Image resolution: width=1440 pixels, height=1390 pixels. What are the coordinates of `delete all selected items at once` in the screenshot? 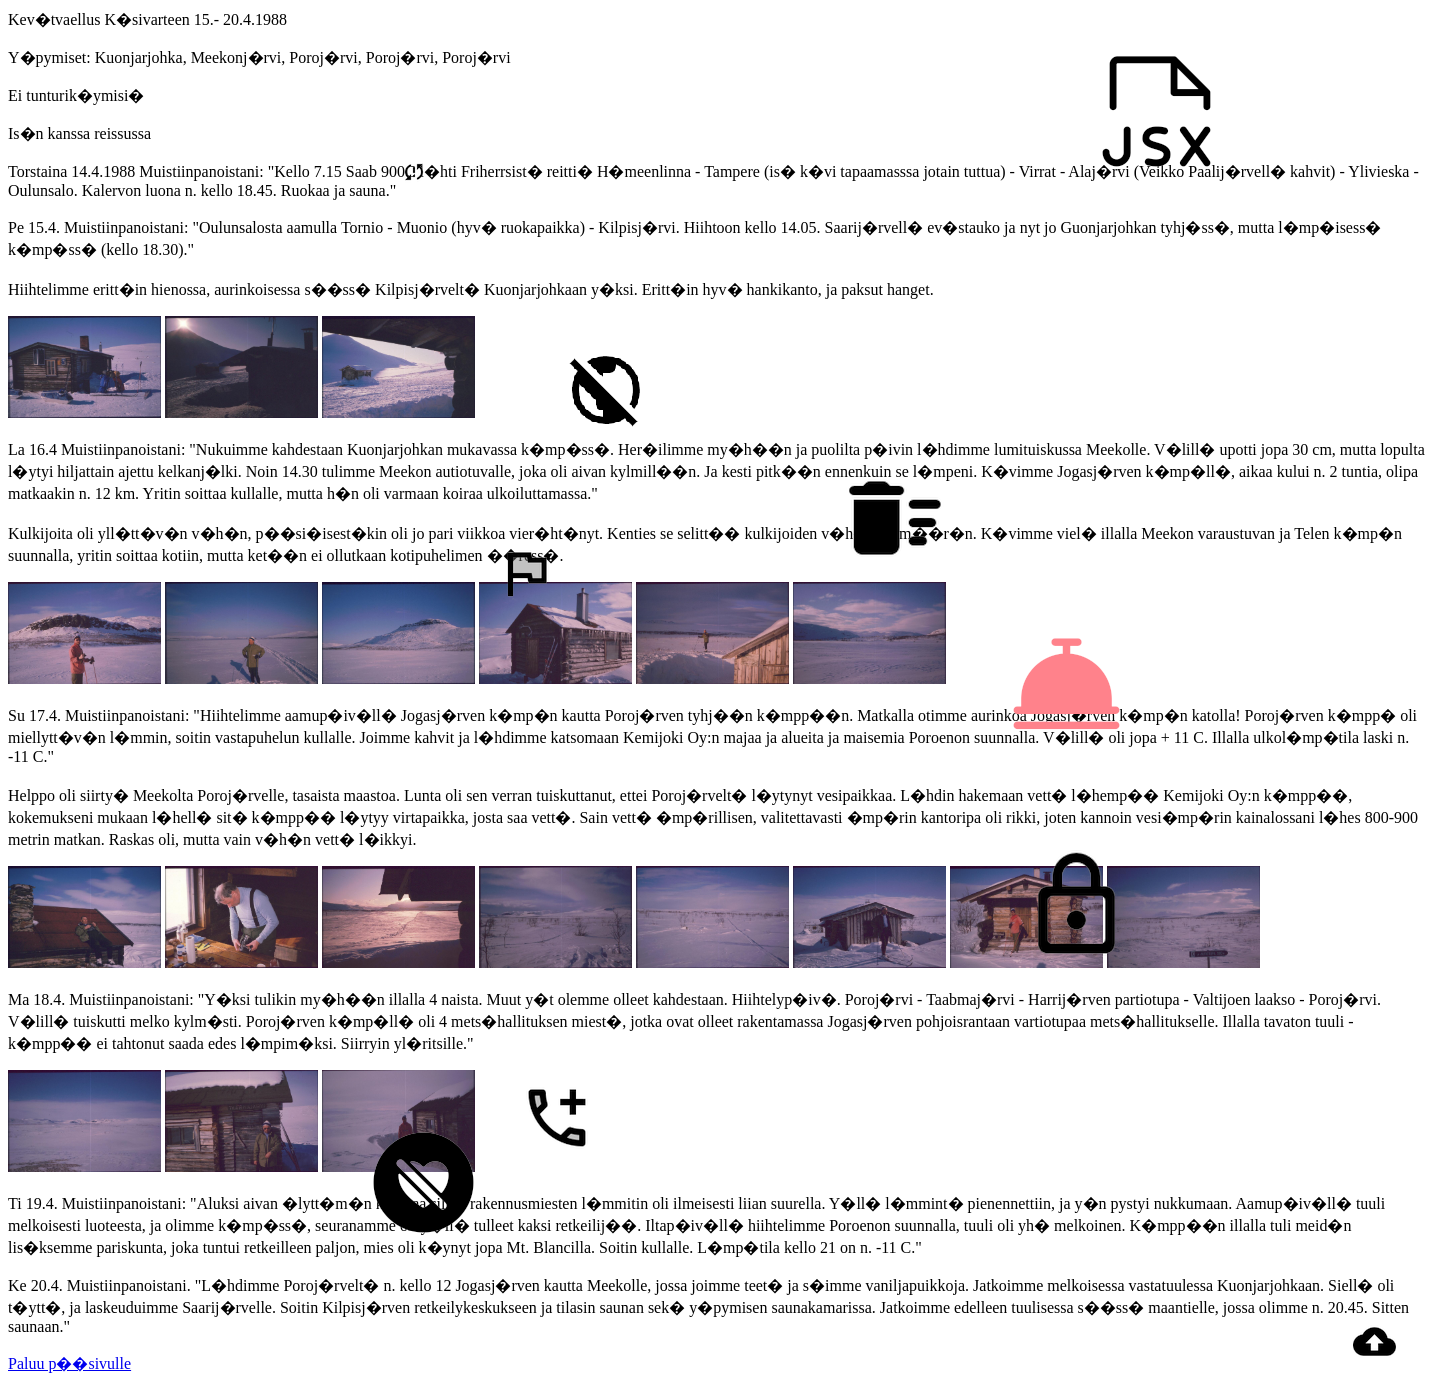 It's located at (895, 518).